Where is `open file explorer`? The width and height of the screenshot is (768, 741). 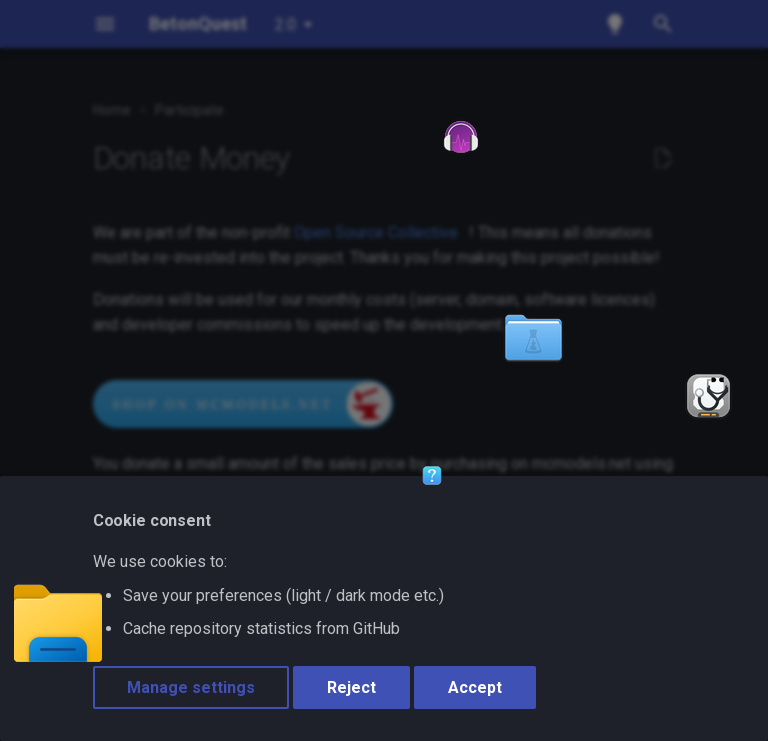 open file explorer is located at coordinates (58, 622).